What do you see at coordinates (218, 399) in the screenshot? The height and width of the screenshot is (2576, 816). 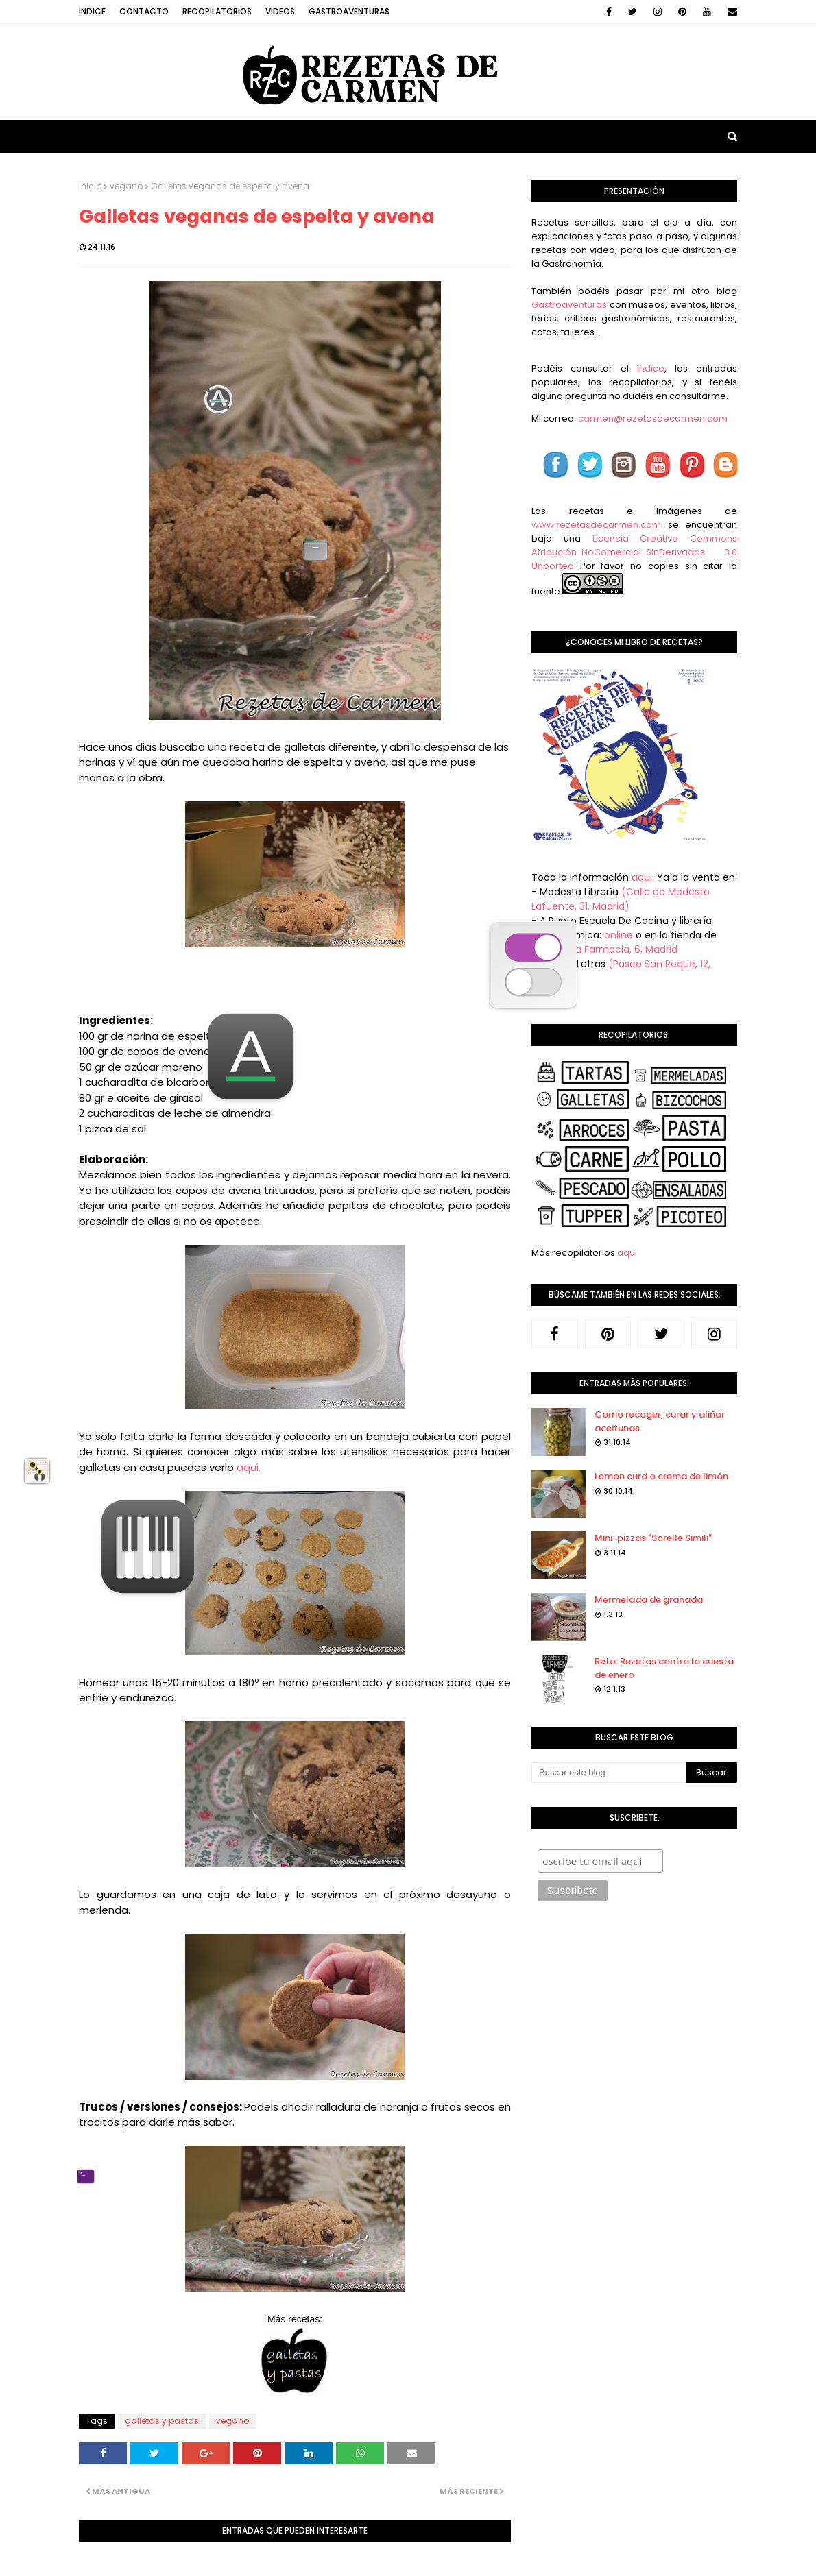 I see `open the software updater application` at bounding box center [218, 399].